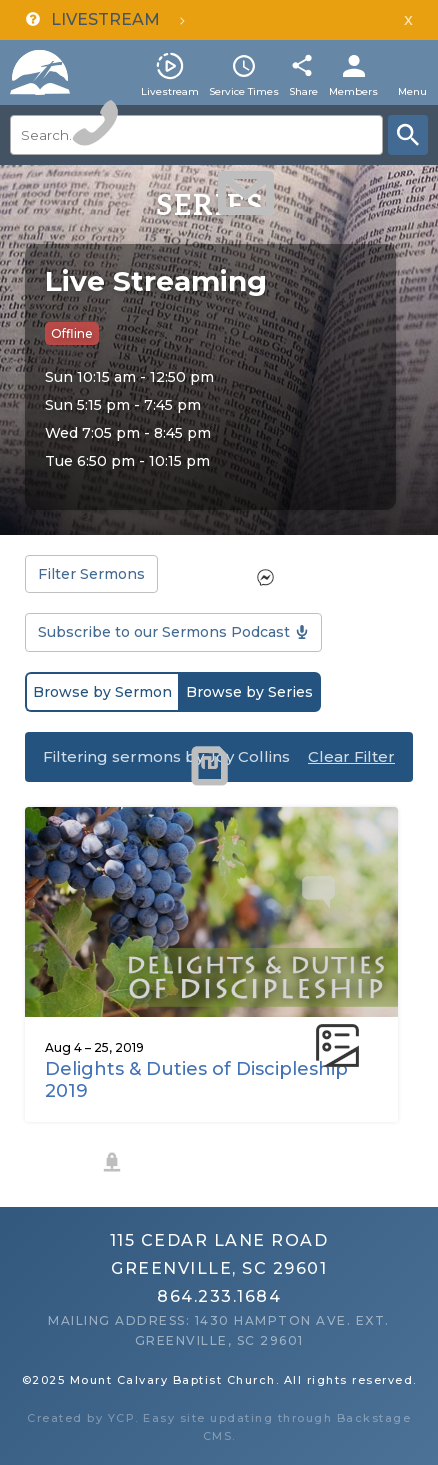 The height and width of the screenshot is (1465, 438). I want to click on start a phone call, so click(95, 123).